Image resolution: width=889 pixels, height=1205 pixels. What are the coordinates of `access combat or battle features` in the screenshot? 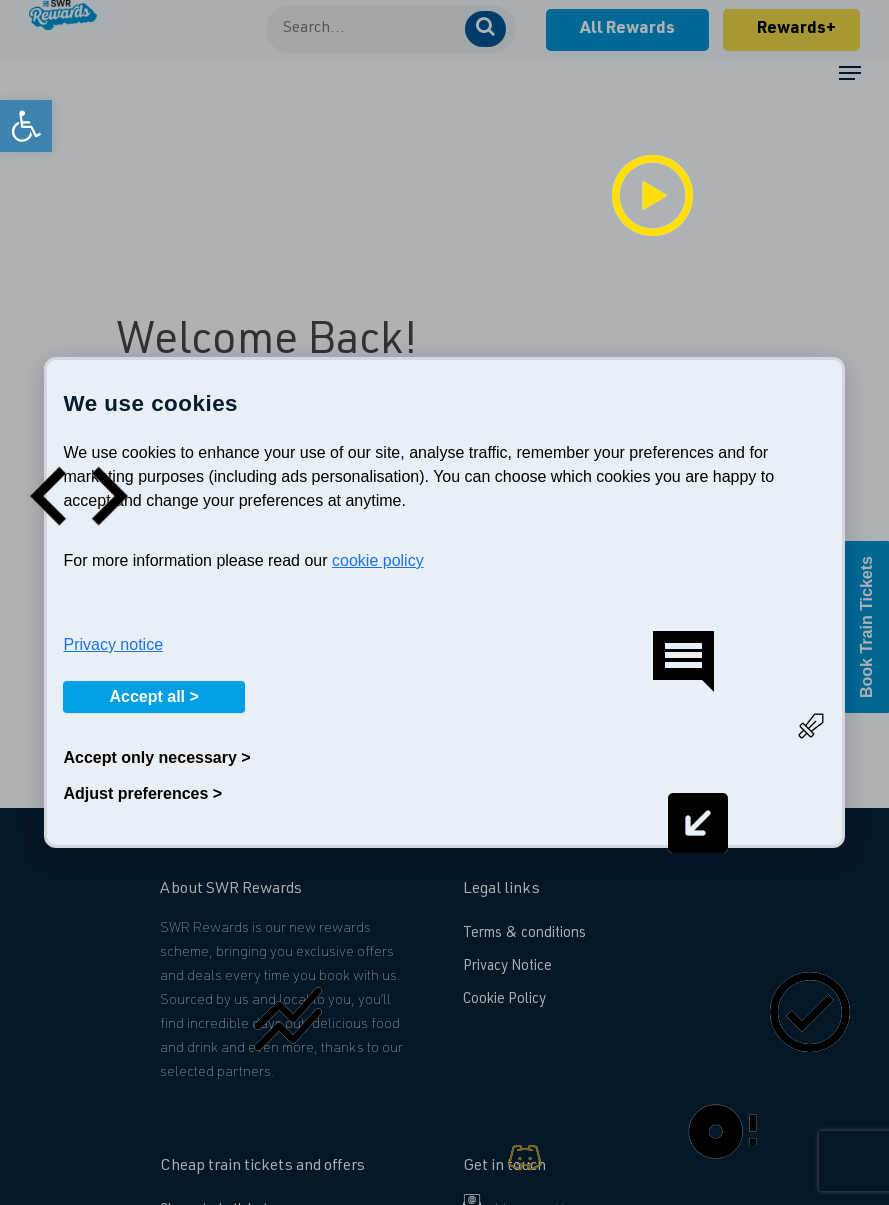 It's located at (811, 725).